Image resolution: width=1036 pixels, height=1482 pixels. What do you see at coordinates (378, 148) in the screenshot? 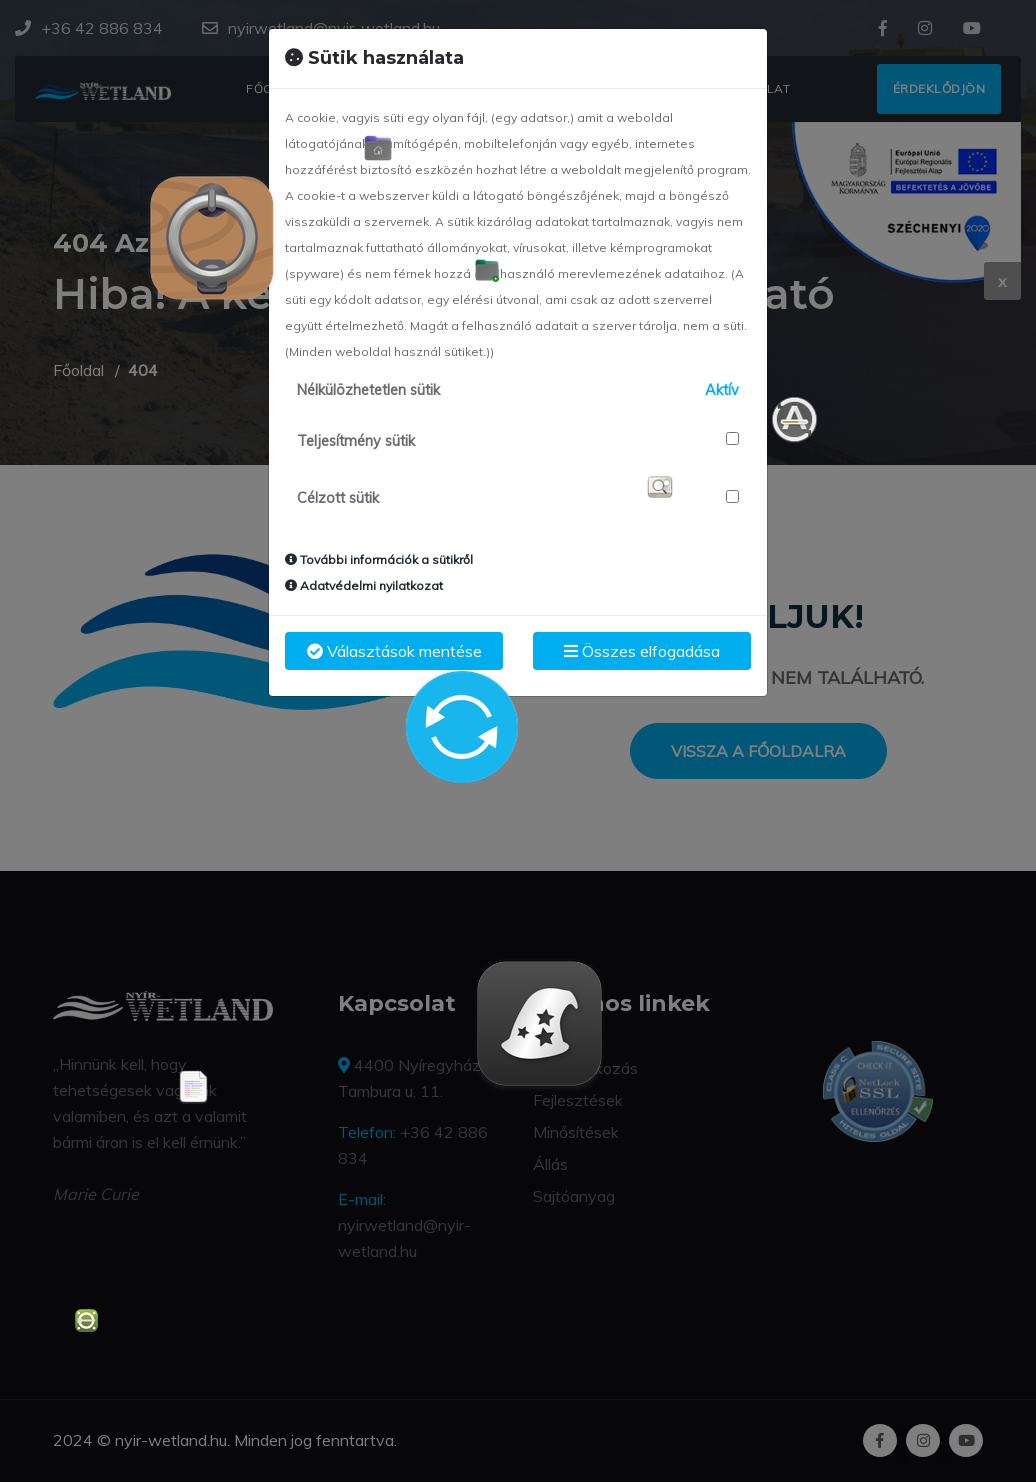
I see `access your home folder` at bounding box center [378, 148].